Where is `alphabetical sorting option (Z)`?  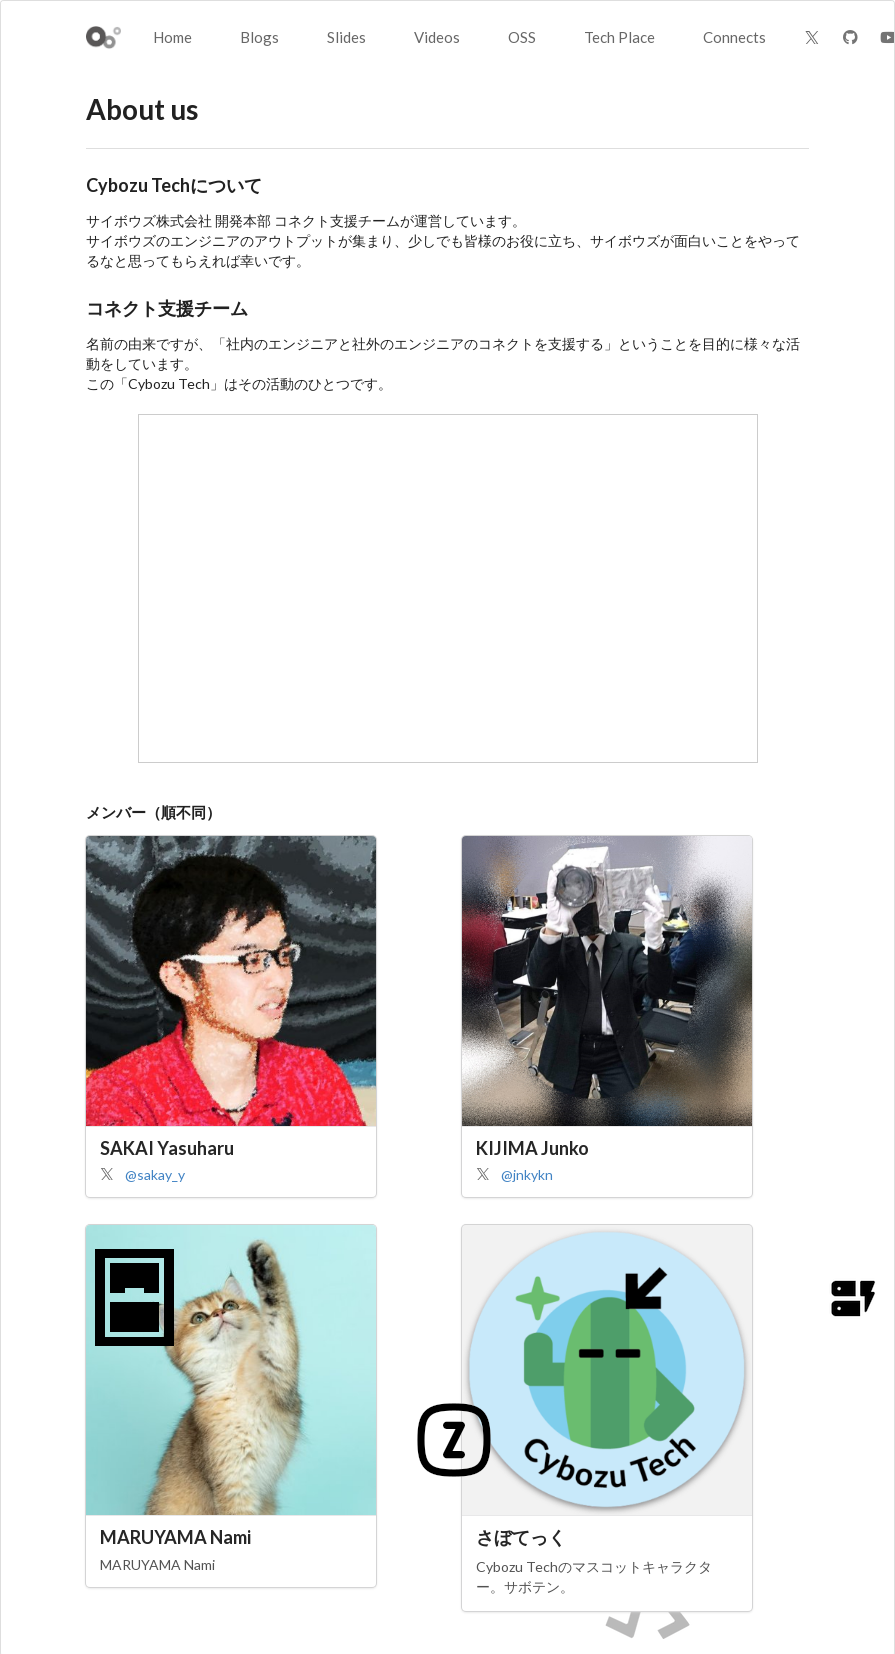 alphabetical sorting option (Z) is located at coordinates (454, 1440).